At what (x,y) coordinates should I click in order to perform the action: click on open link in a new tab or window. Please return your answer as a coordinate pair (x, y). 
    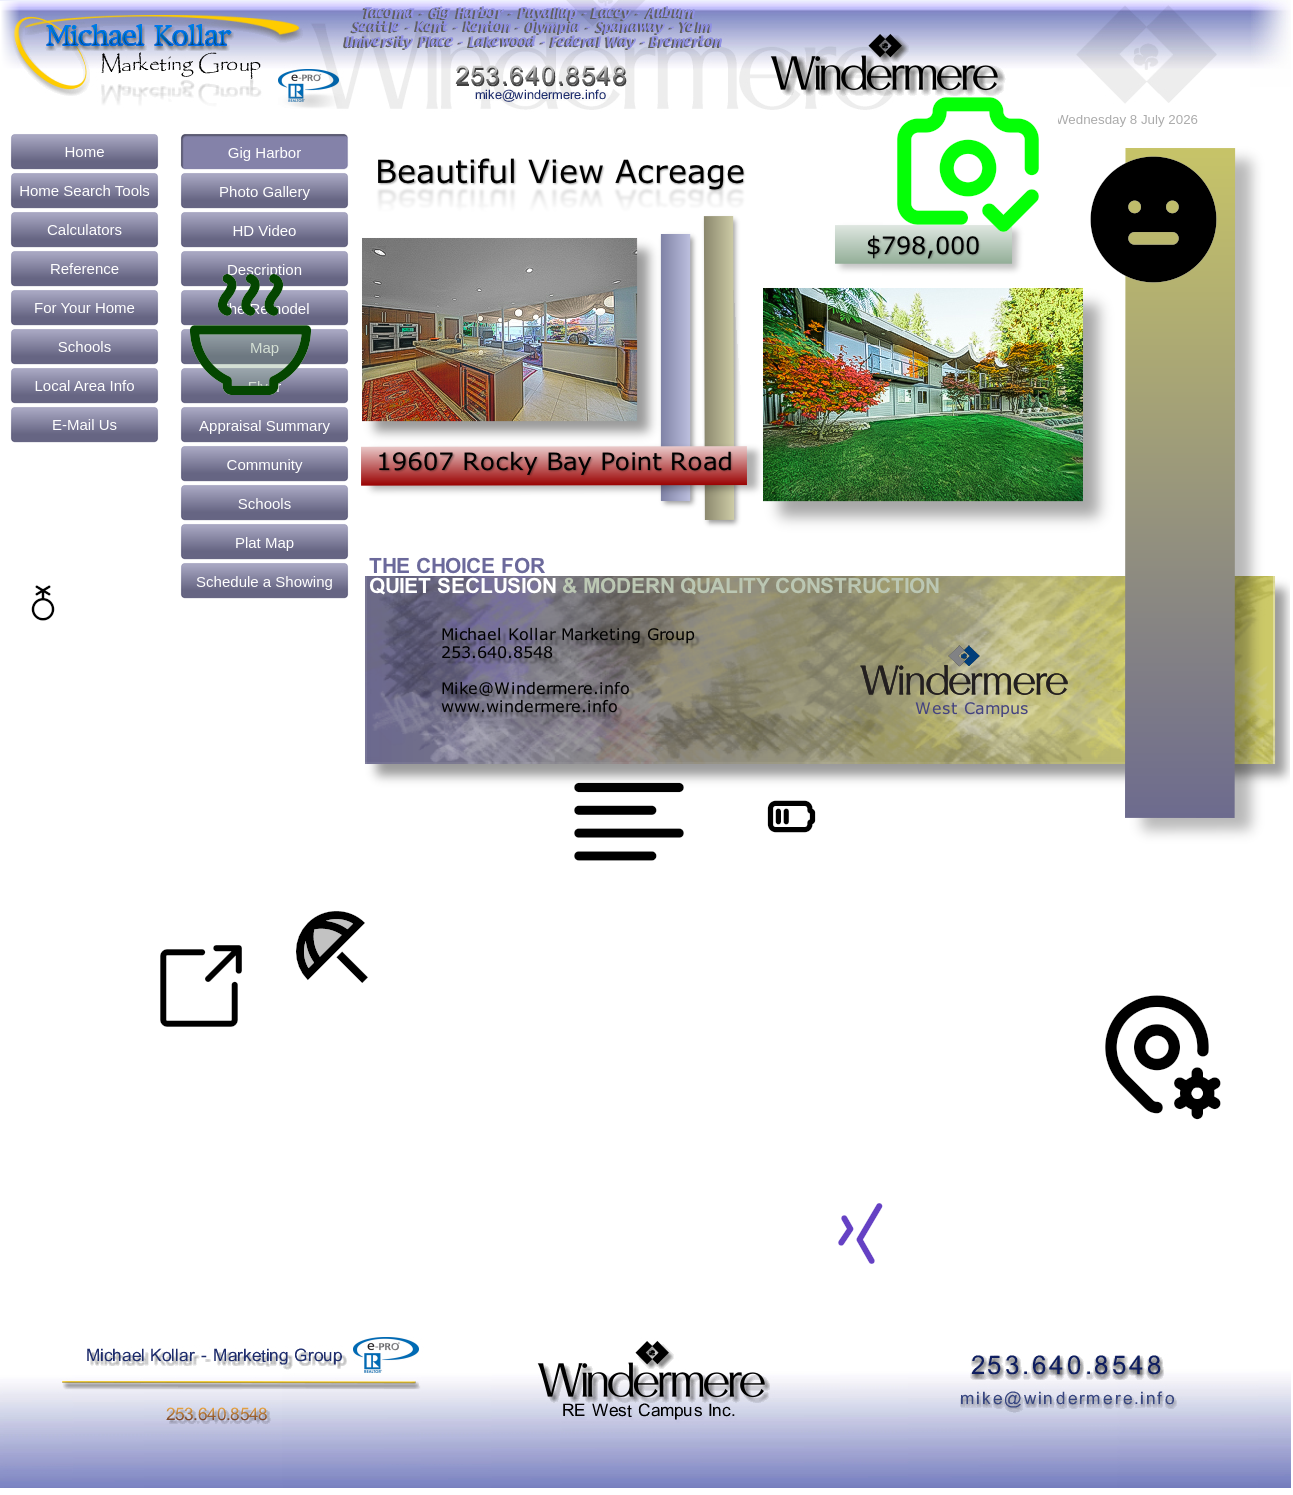
    Looking at the image, I should click on (199, 988).